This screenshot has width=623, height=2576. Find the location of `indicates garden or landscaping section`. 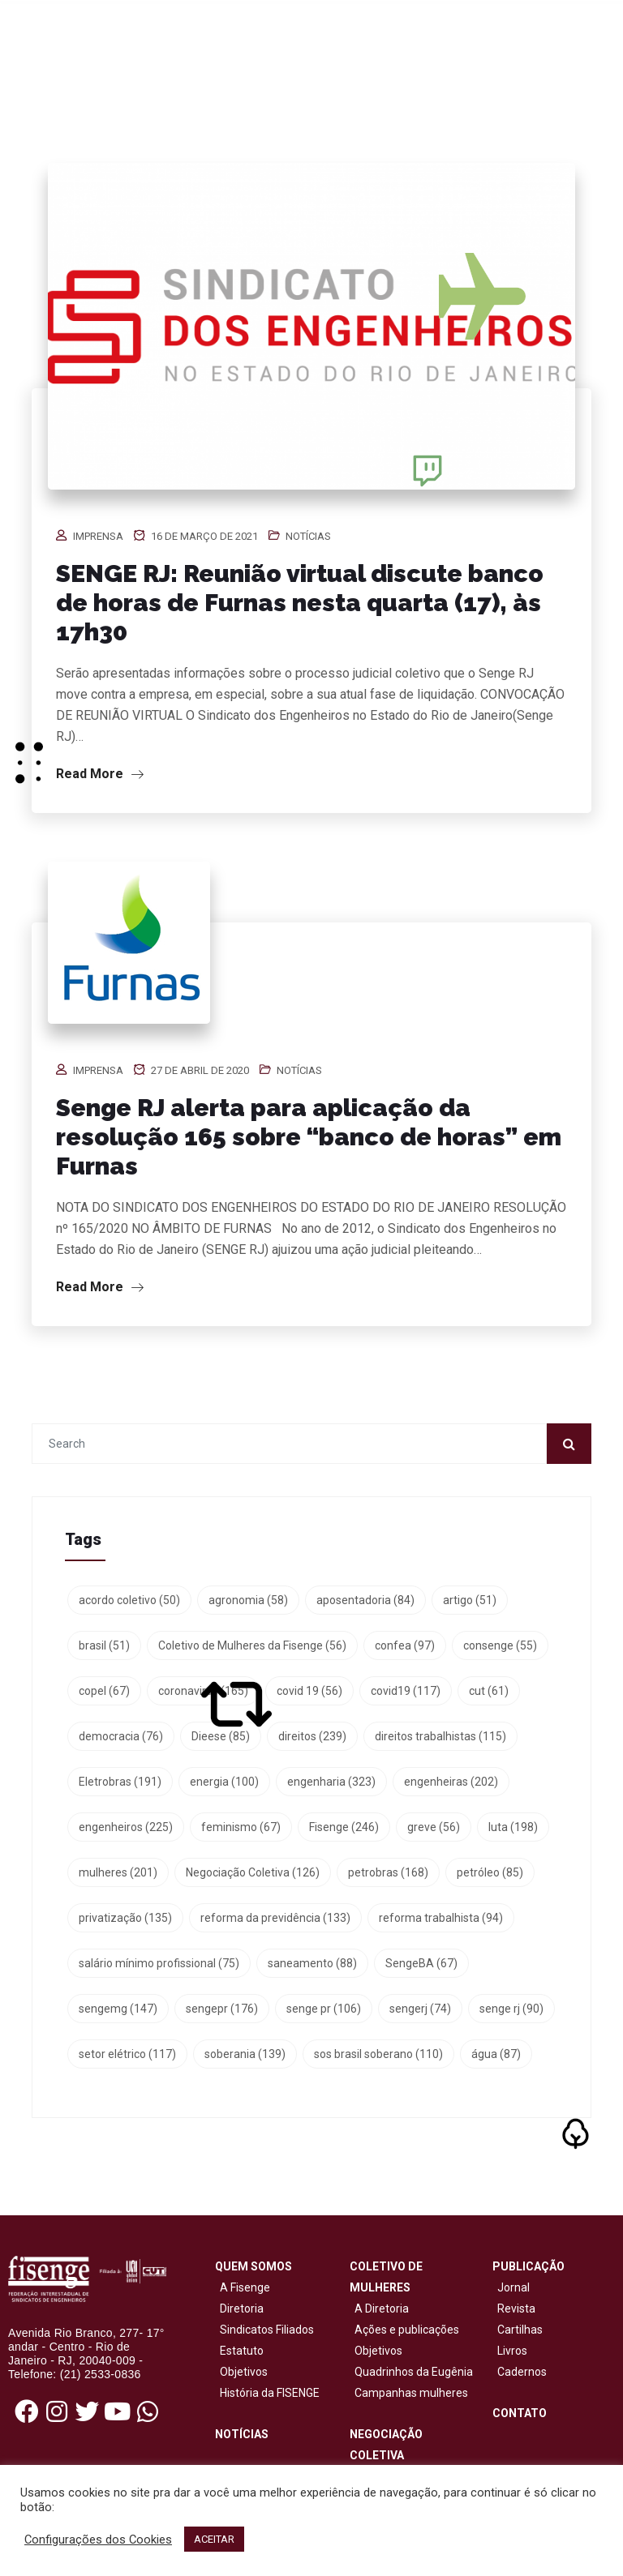

indicates garden or landscaping section is located at coordinates (575, 2133).